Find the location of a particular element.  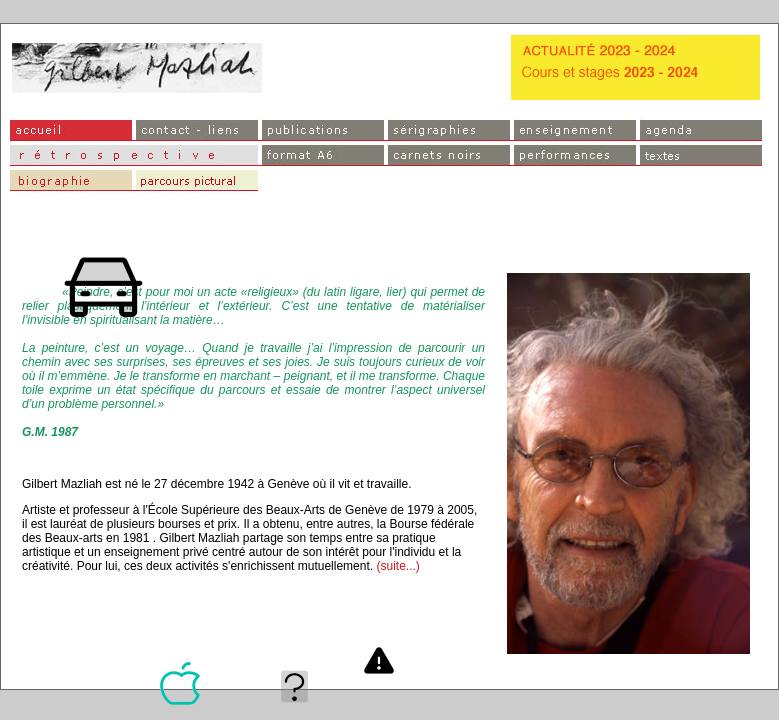

indicates a warning or caution state is located at coordinates (379, 661).